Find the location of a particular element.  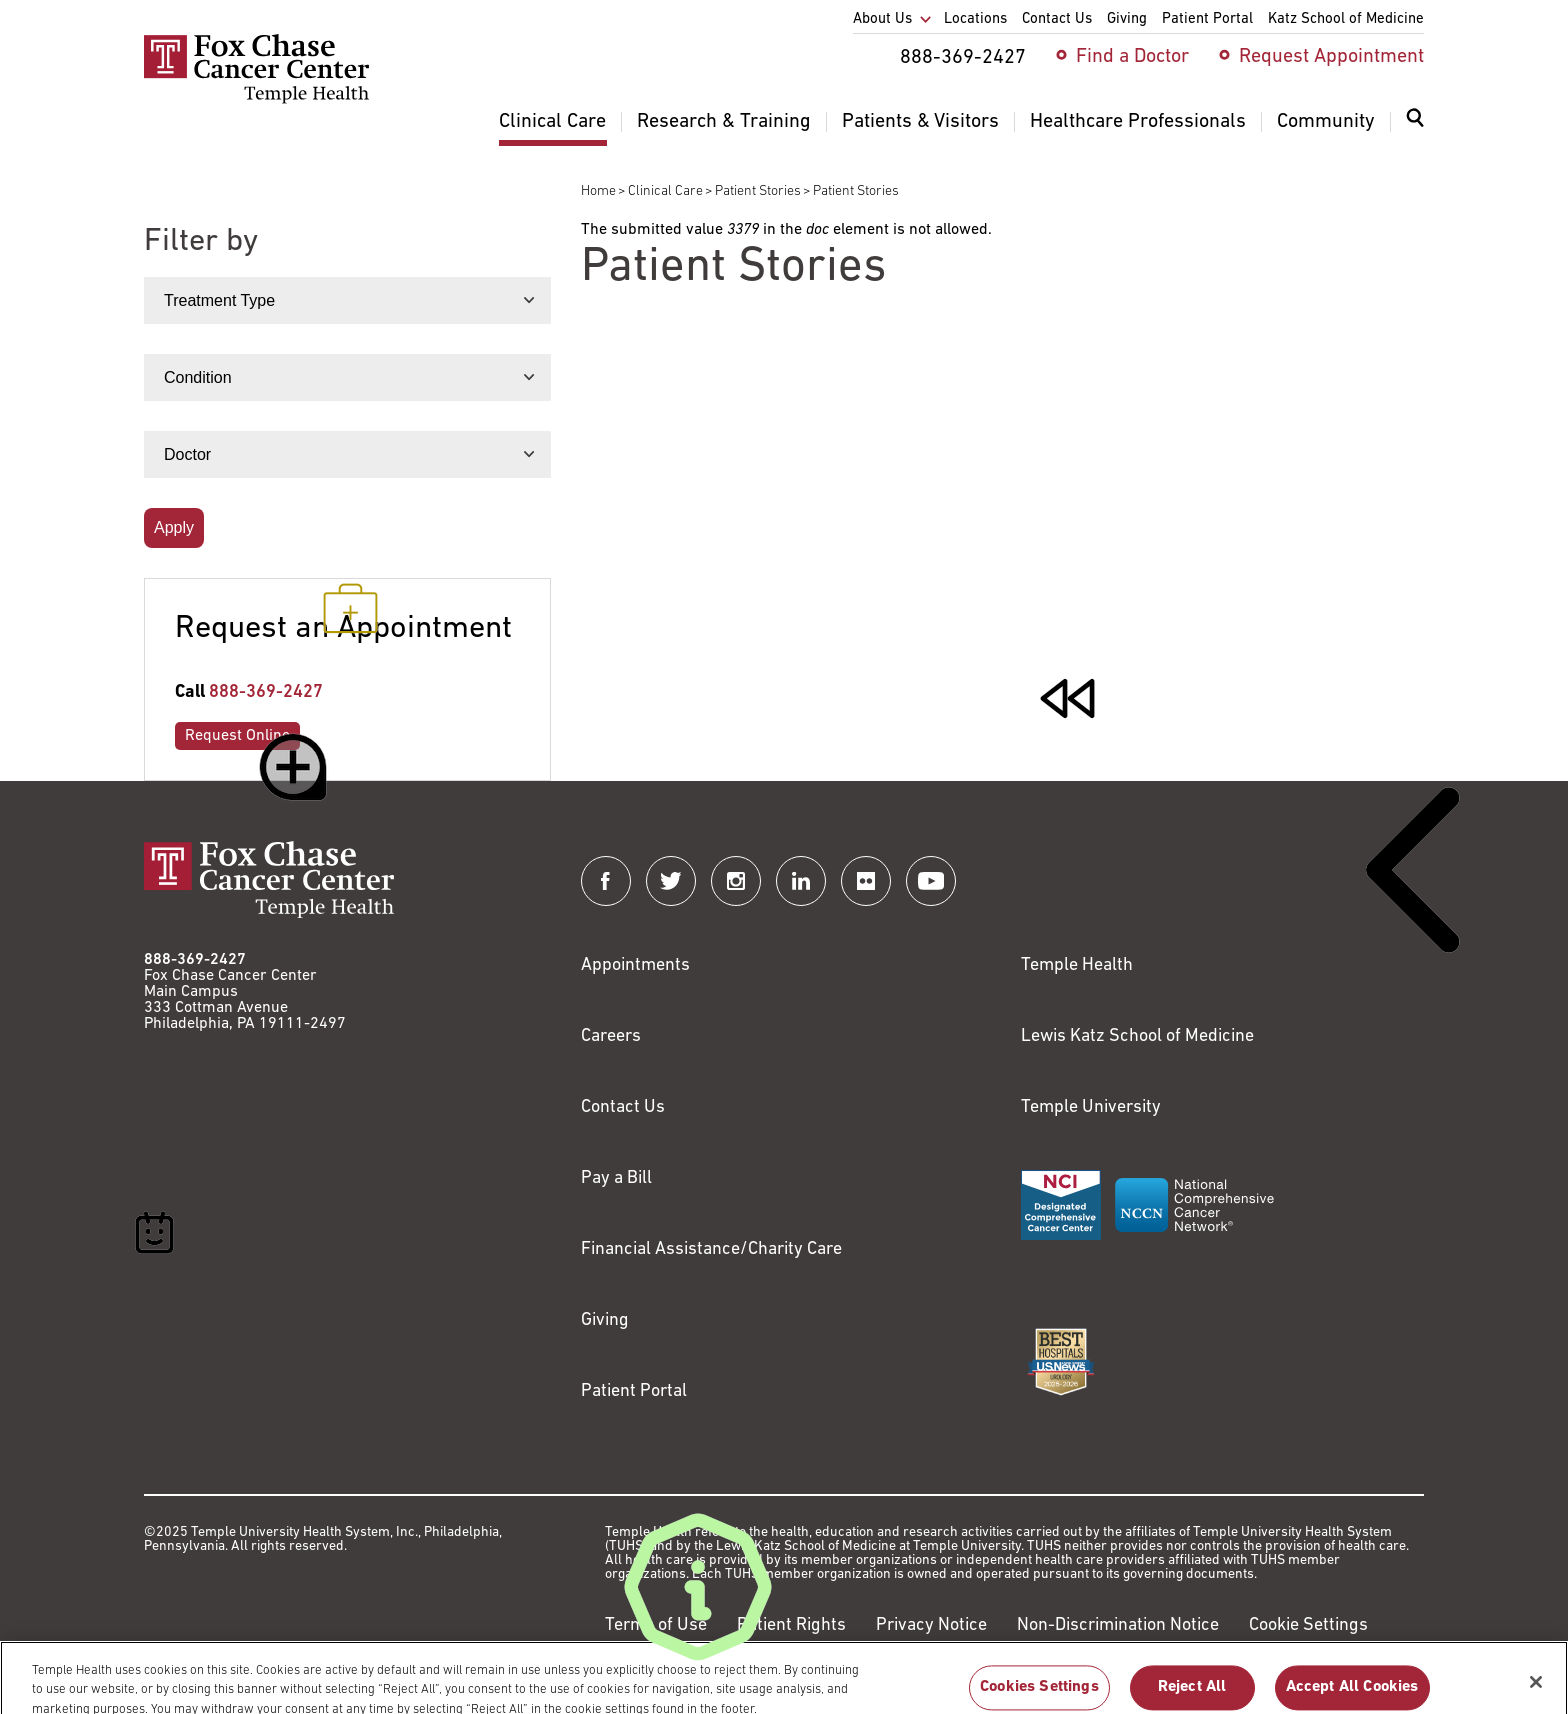

access AI assistant or chatbot is located at coordinates (154, 1232).